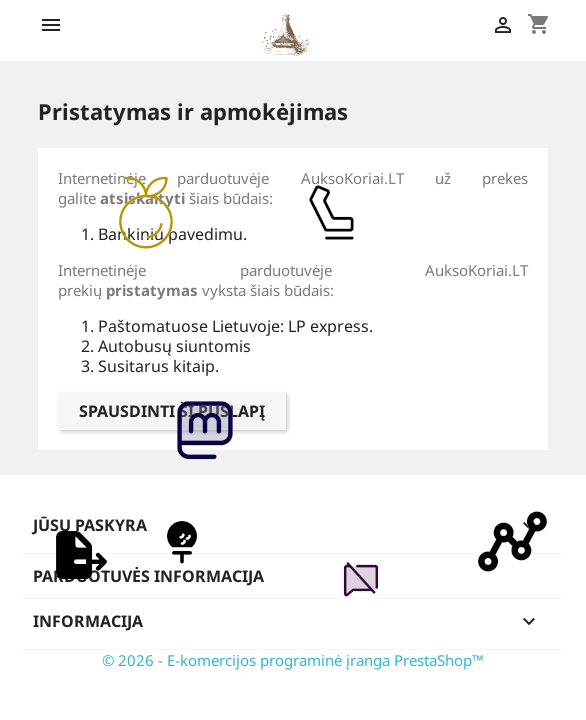  I want to click on access golf or sports-related features, so click(182, 541).